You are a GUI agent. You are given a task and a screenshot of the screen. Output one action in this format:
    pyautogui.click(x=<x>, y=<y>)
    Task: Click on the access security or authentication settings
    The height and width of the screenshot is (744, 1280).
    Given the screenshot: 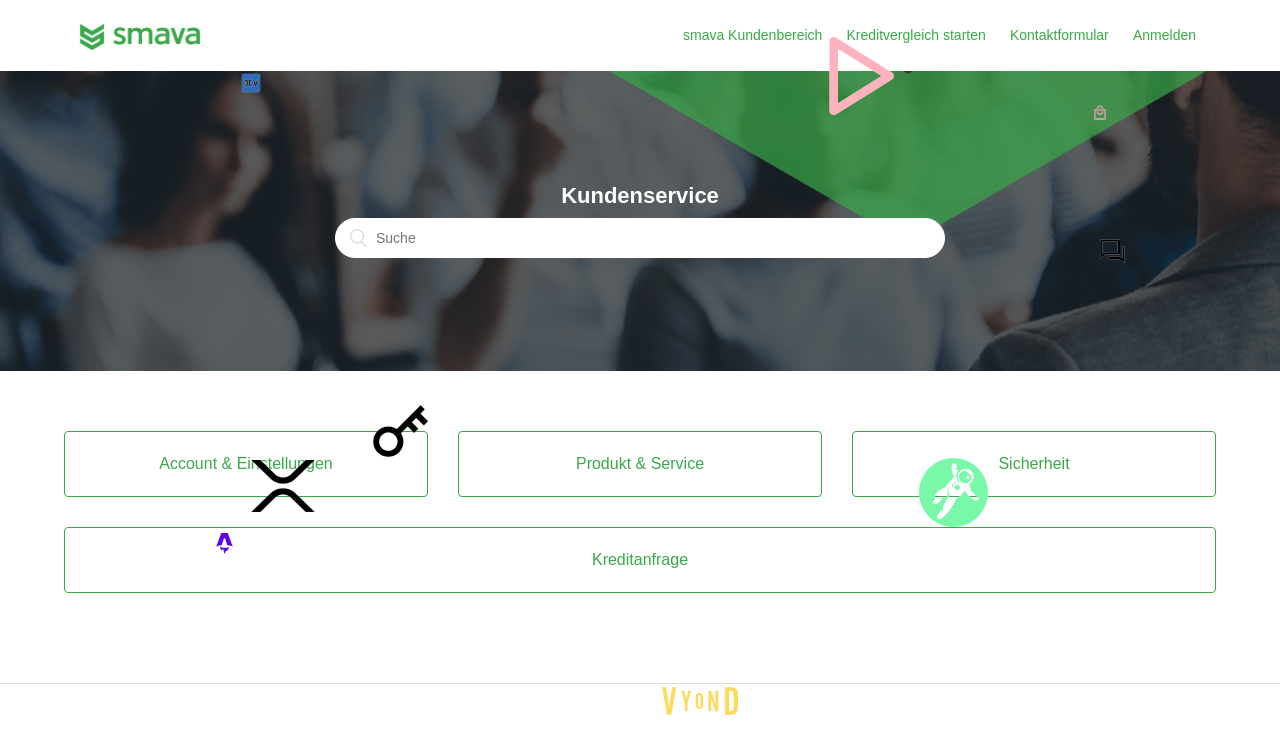 What is the action you would take?
    pyautogui.click(x=400, y=429)
    